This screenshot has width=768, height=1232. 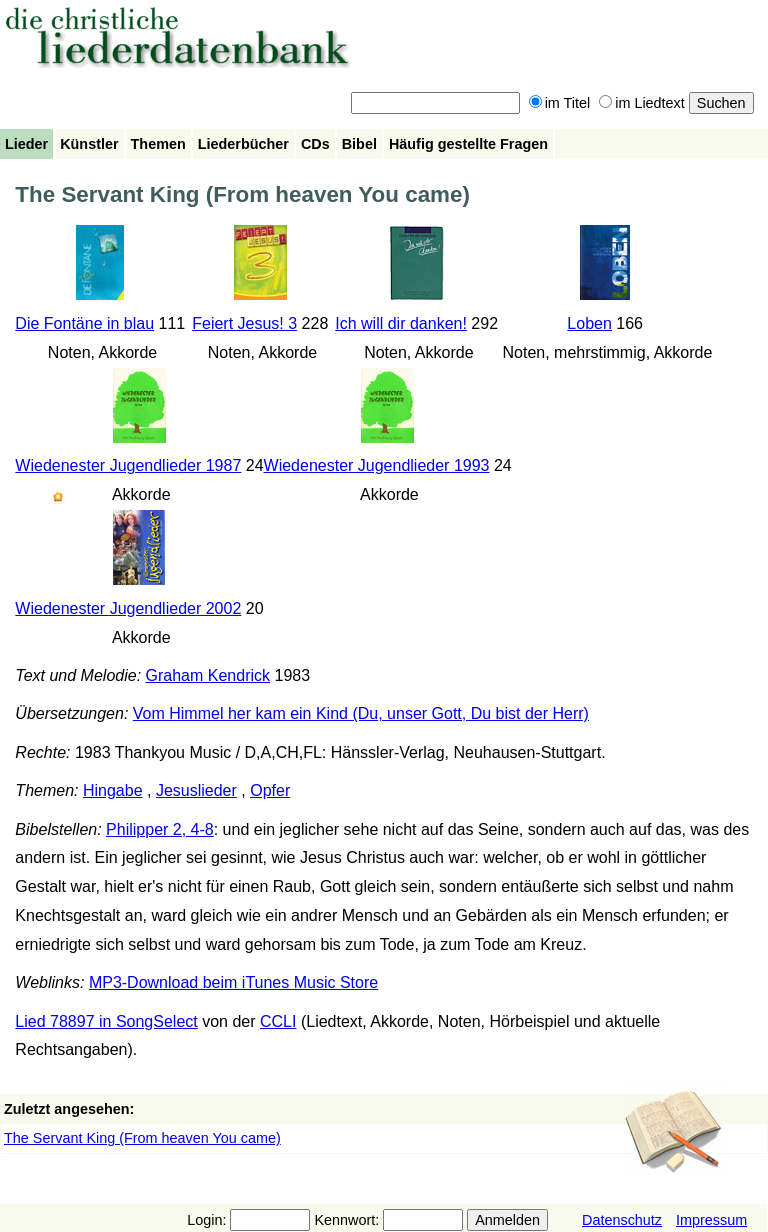 I want to click on open the home app to control smart home devices, so click(x=58, y=497).